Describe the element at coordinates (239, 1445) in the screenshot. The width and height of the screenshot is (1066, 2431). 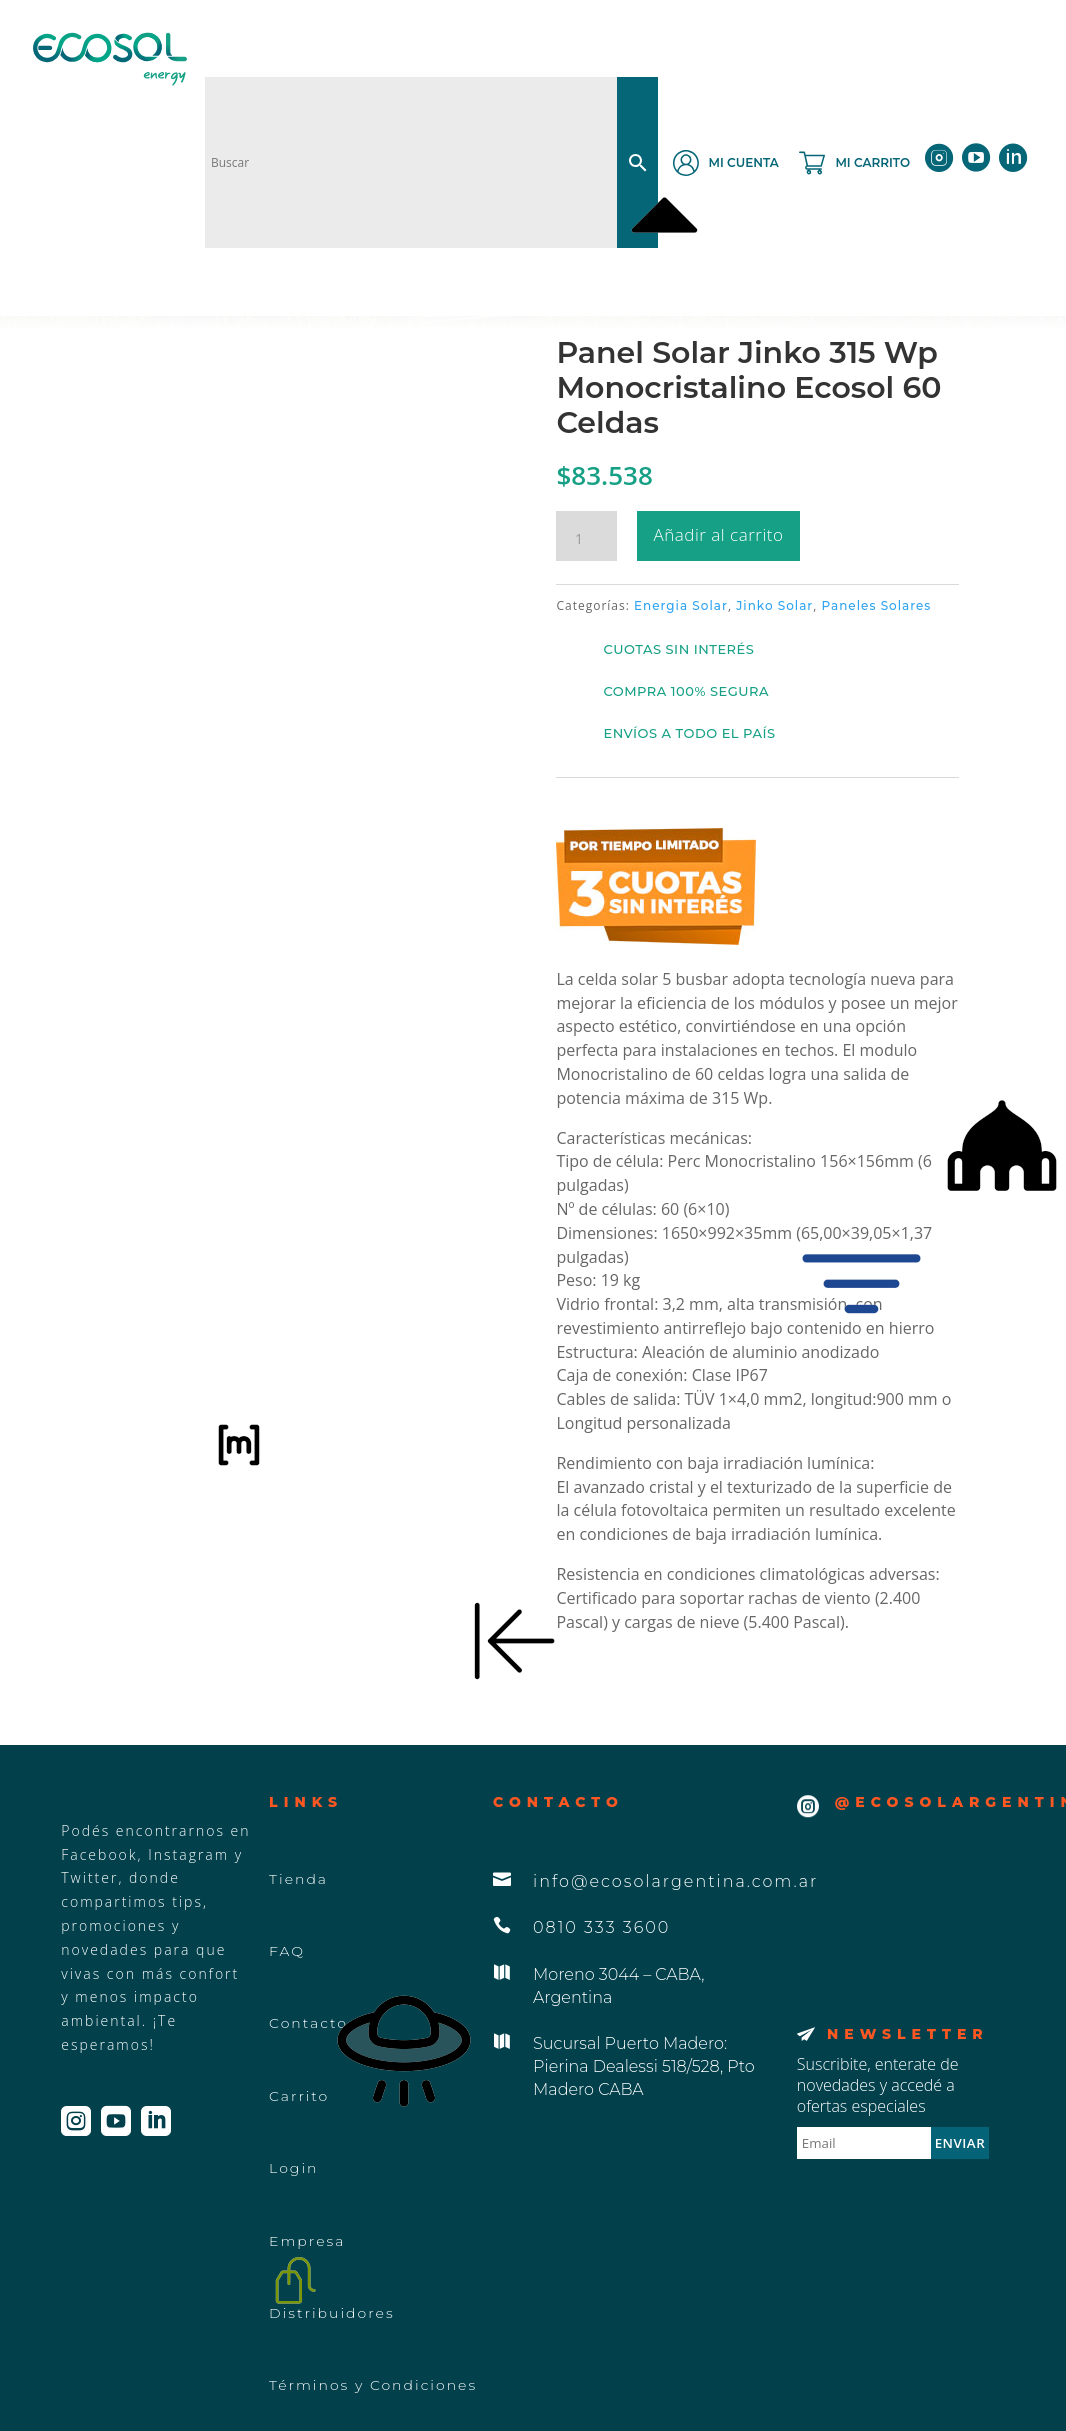
I see `connect to matrix decentralized chat network` at that location.